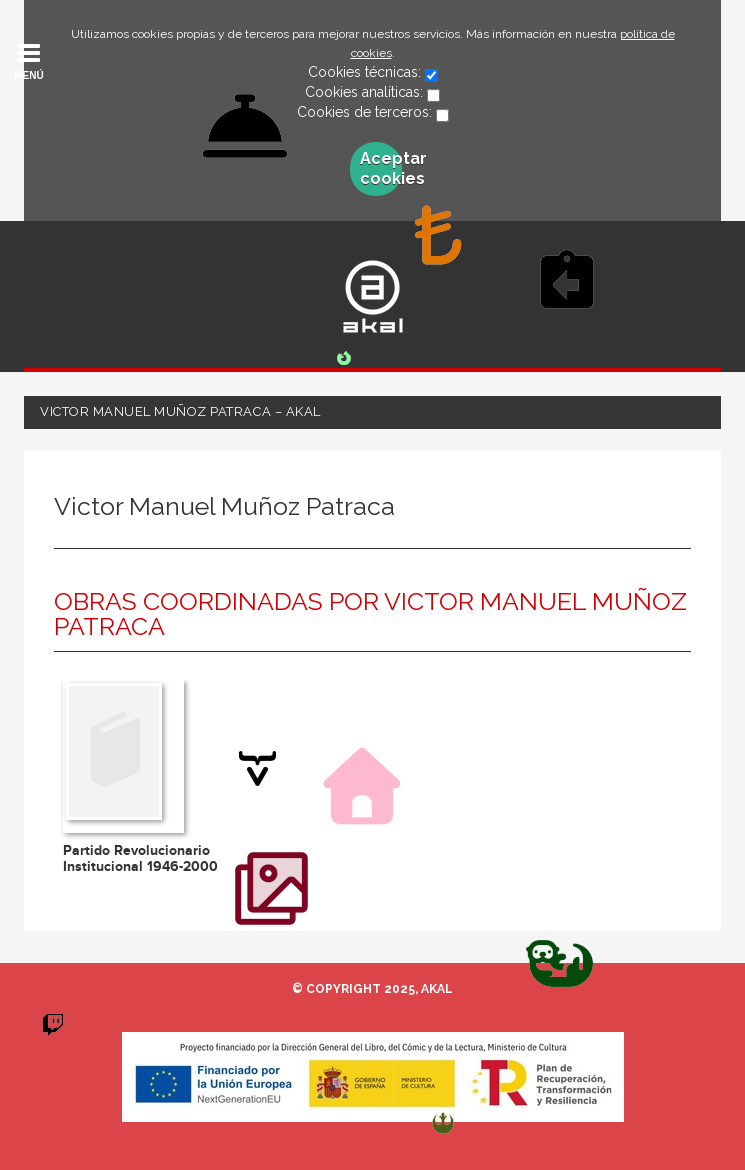 The width and height of the screenshot is (745, 1170). Describe the element at coordinates (245, 126) in the screenshot. I see `request concierge or front desk assistance` at that location.